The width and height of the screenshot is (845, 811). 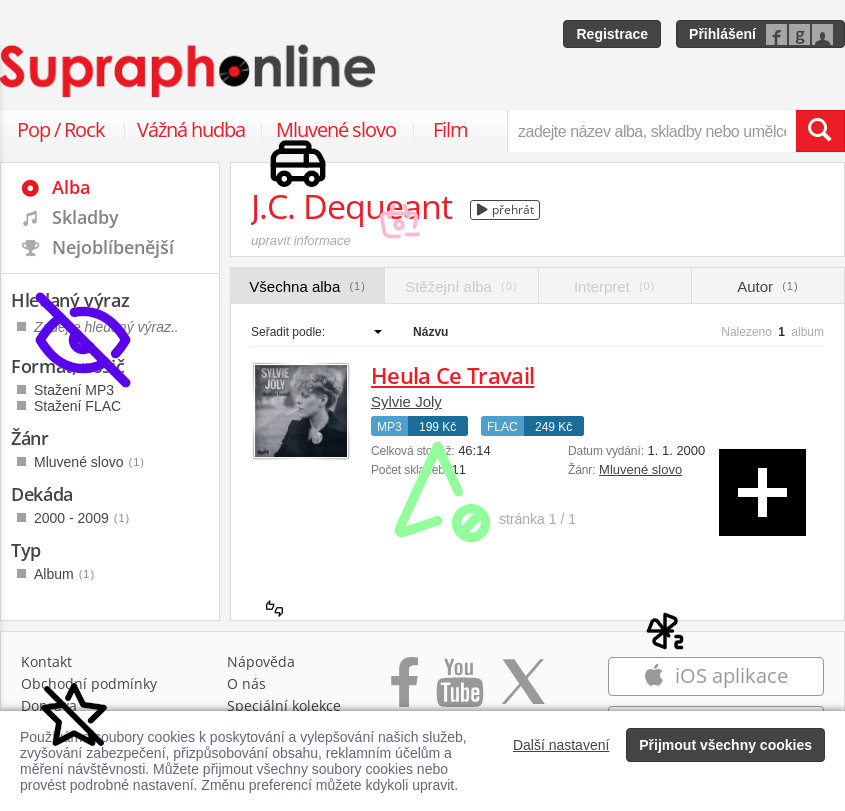 I want to click on remove from favorites, so click(x=74, y=716).